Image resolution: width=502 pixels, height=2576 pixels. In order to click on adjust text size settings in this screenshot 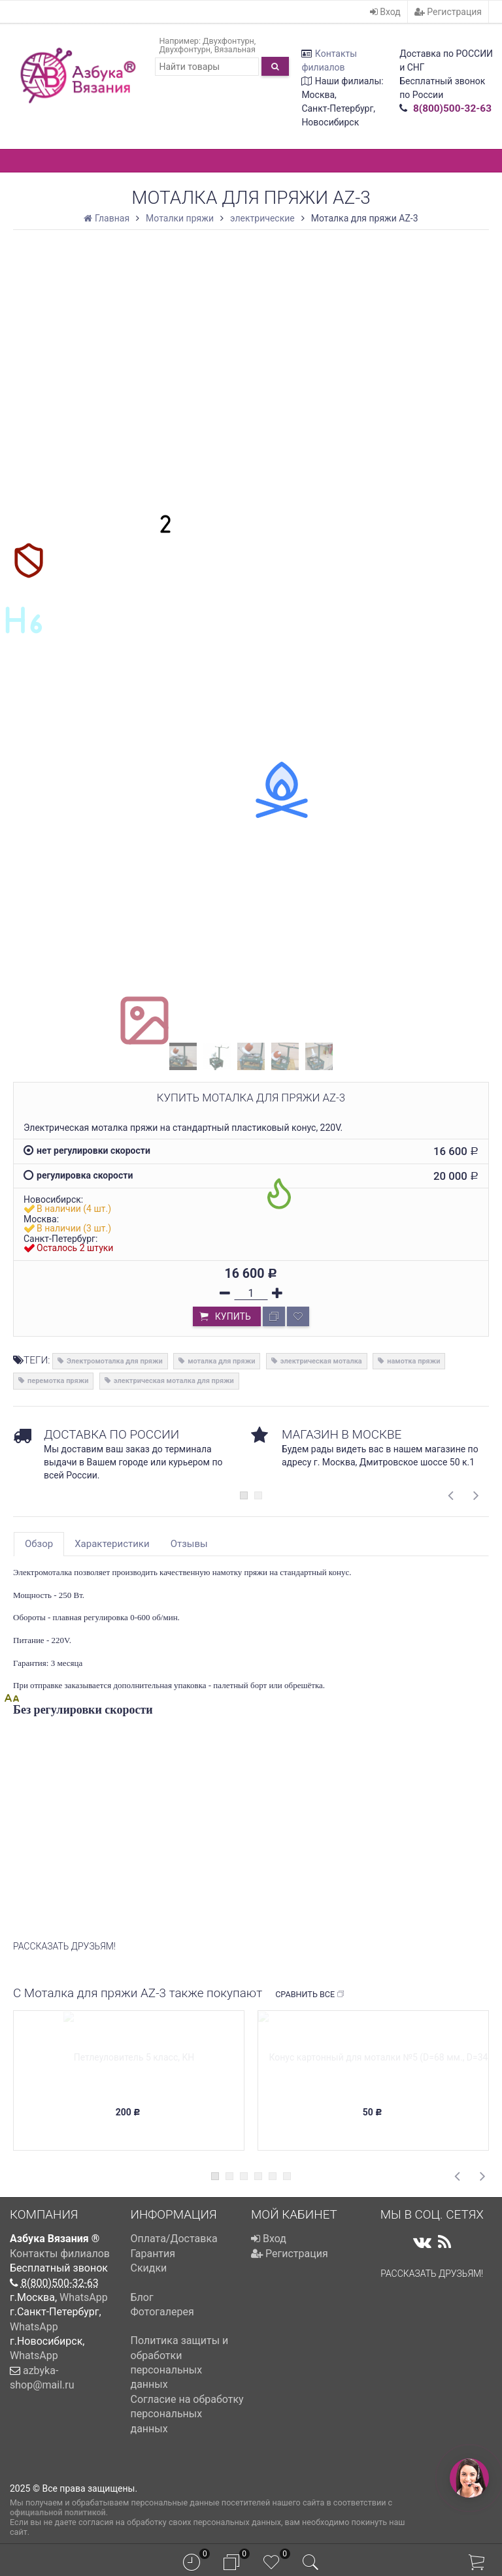, I will do `click(12, 1699)`.